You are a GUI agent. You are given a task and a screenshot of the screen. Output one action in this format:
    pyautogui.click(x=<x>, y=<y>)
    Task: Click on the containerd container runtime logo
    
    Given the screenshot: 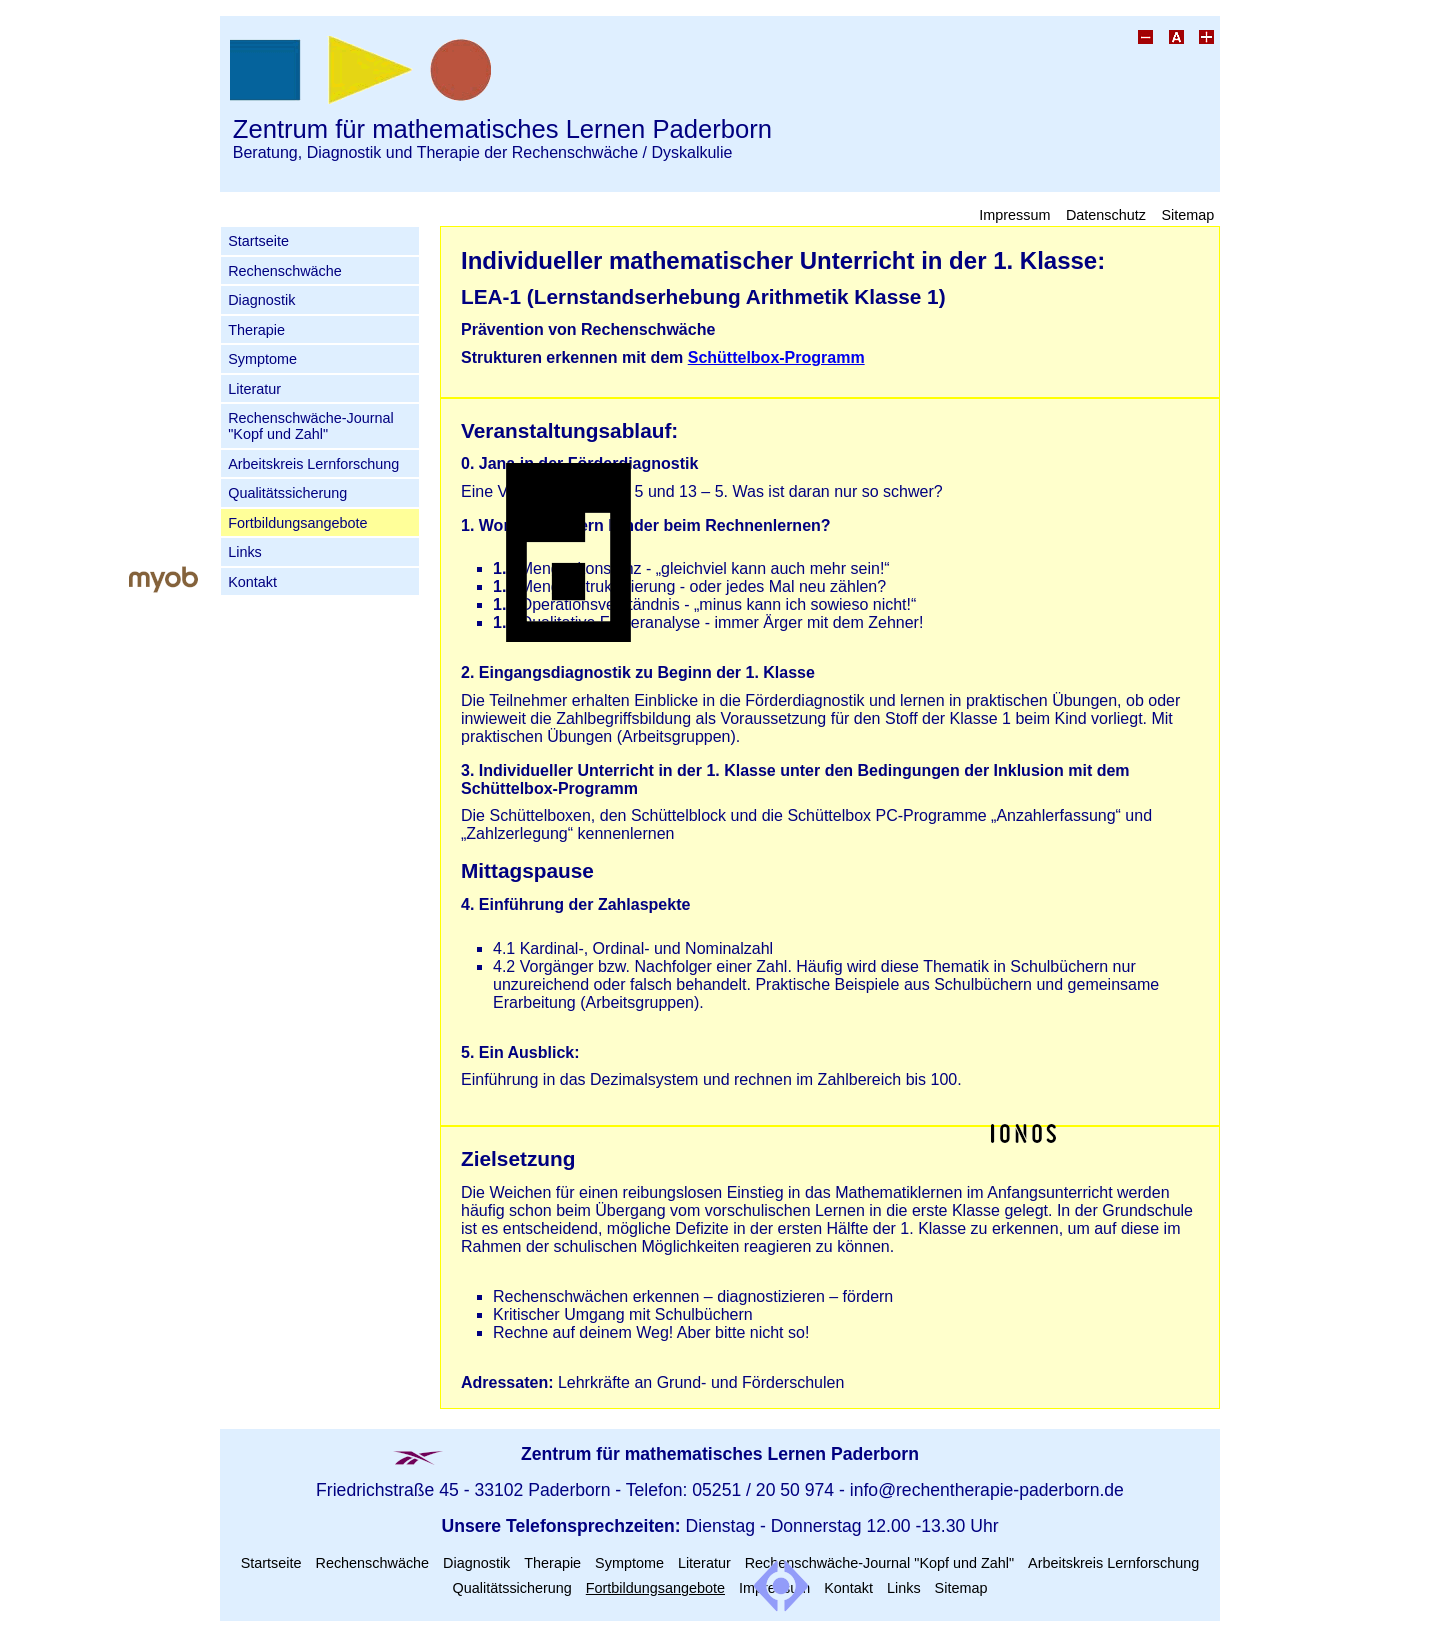 What is the action you would take?
    pyautogui.click(x=568, y=552)
    